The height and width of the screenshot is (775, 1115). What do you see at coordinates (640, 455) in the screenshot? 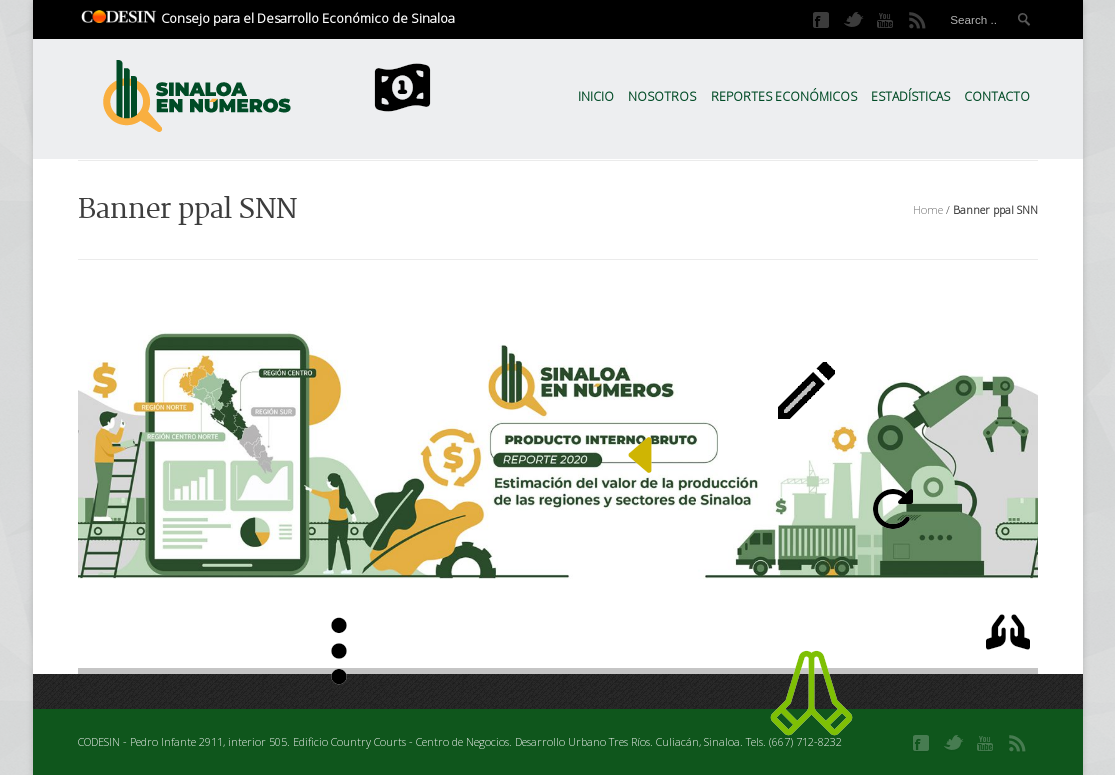
I see `go back to the previous screen` at bounding box center [640, 455].